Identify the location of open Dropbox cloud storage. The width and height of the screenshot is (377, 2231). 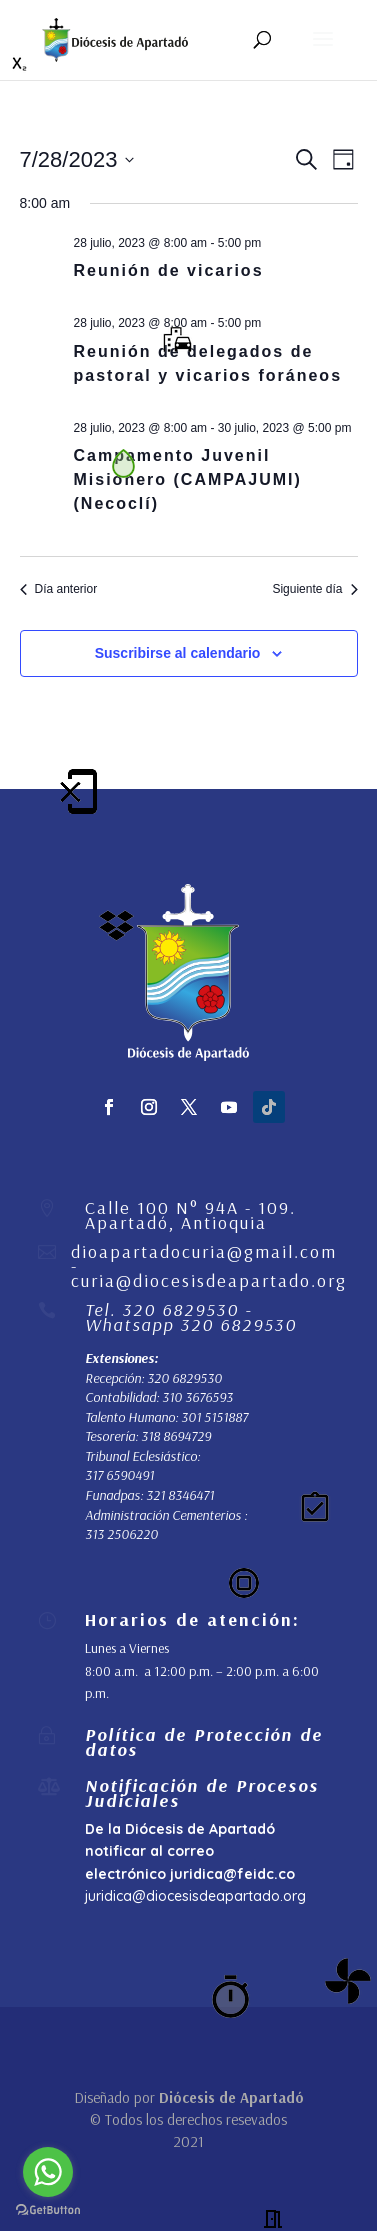
(116, 925).